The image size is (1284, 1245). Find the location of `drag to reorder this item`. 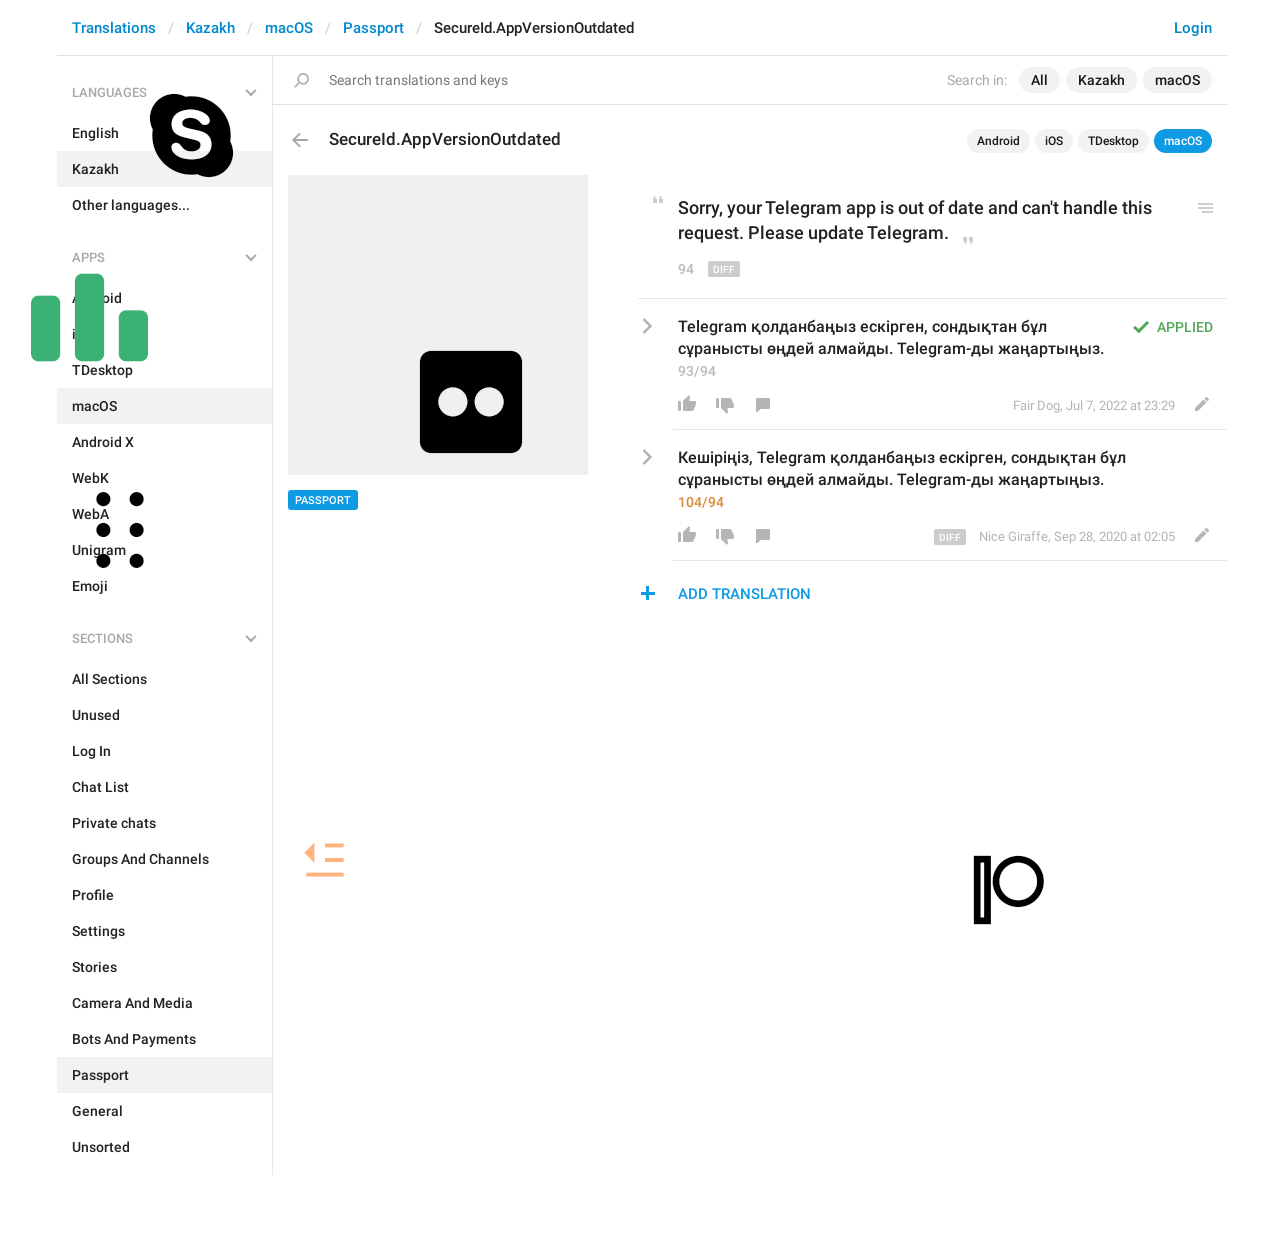

drag to reorder this item is located at coordinates (120, 530).